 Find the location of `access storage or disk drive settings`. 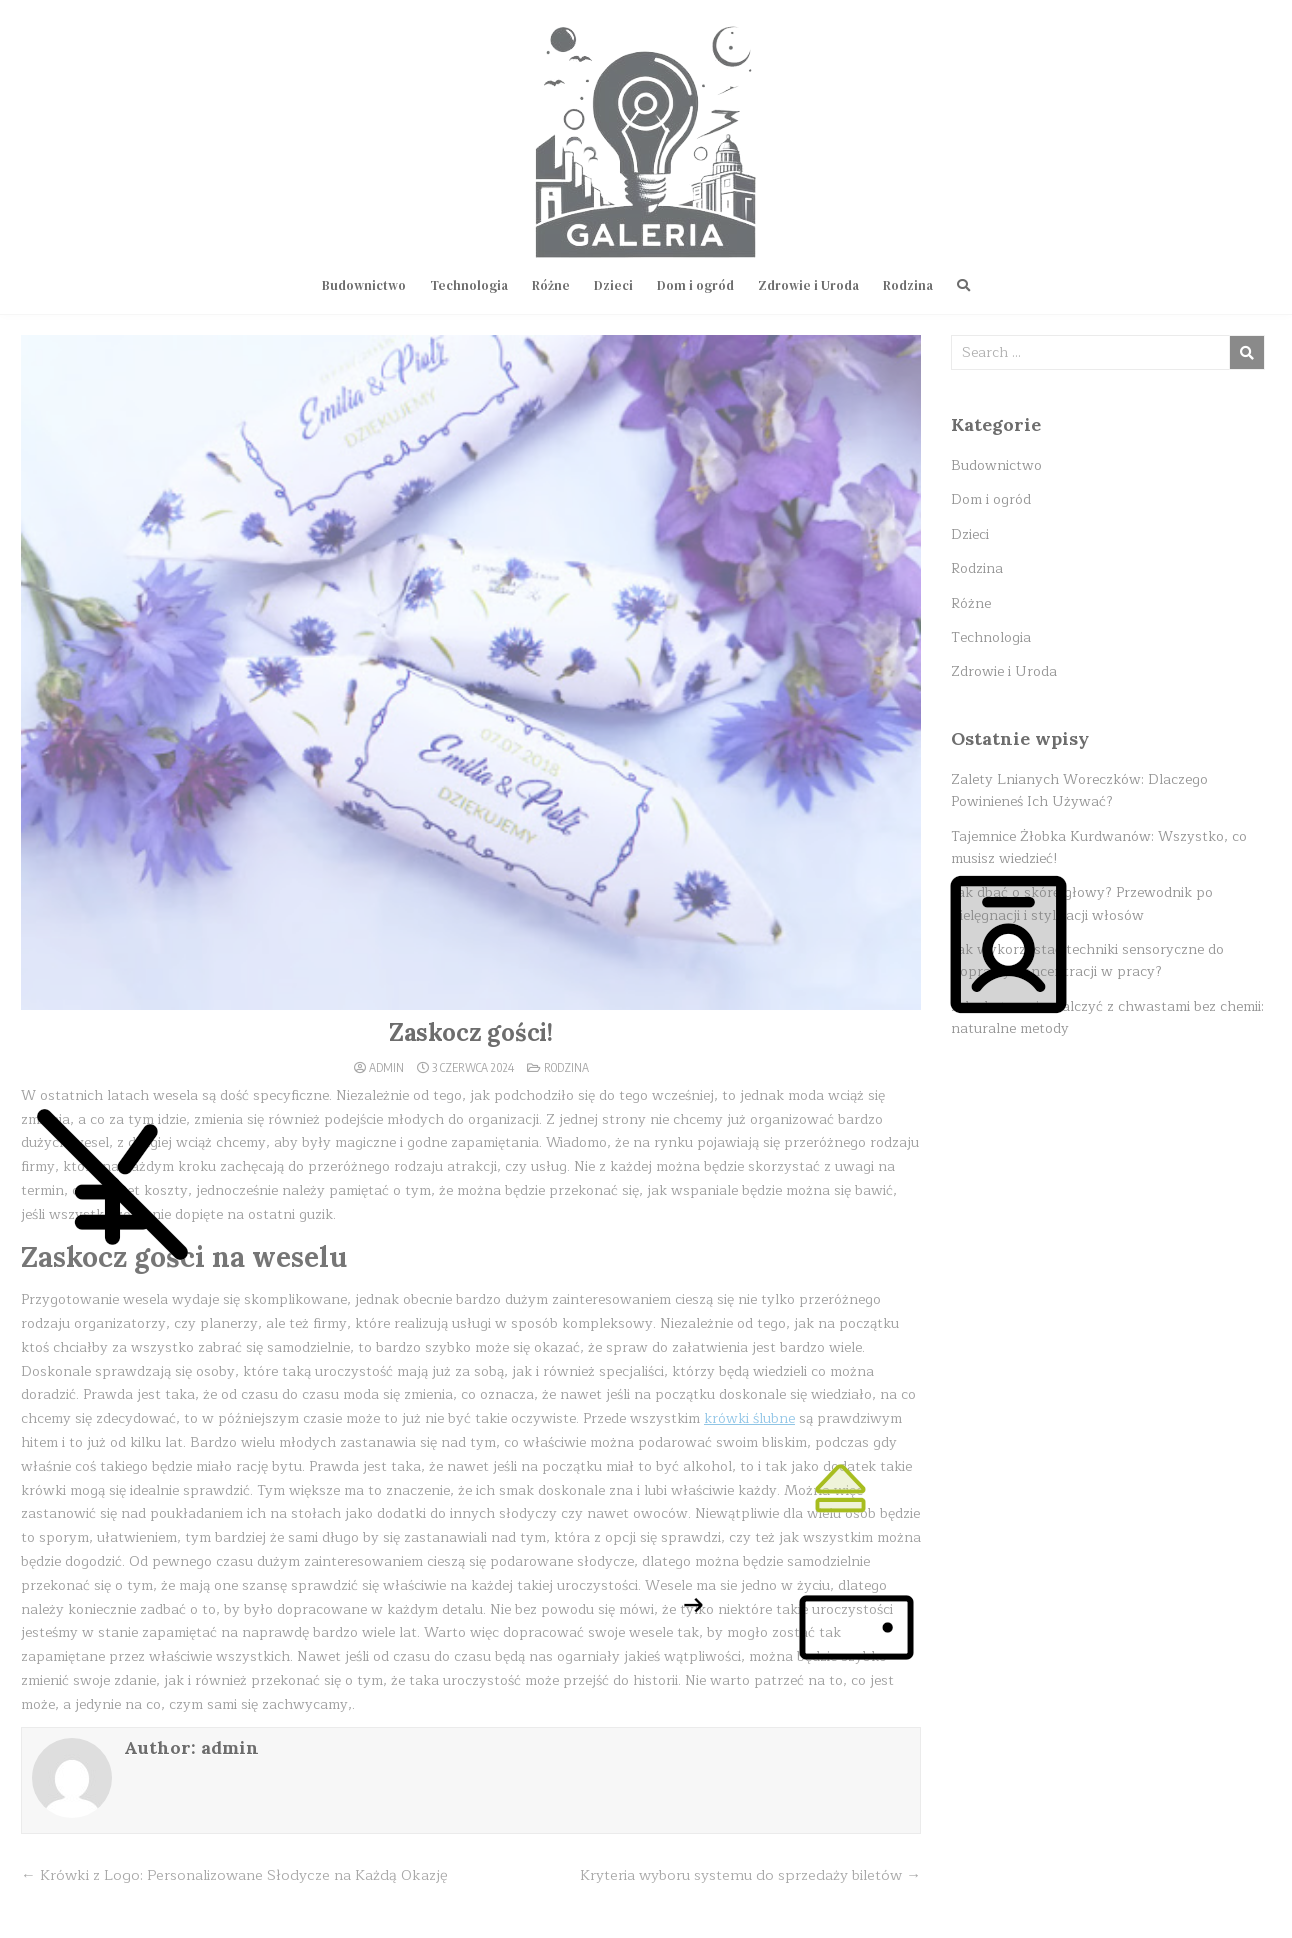

access storage or disk drive settings is located at coordinates (856, 1627).